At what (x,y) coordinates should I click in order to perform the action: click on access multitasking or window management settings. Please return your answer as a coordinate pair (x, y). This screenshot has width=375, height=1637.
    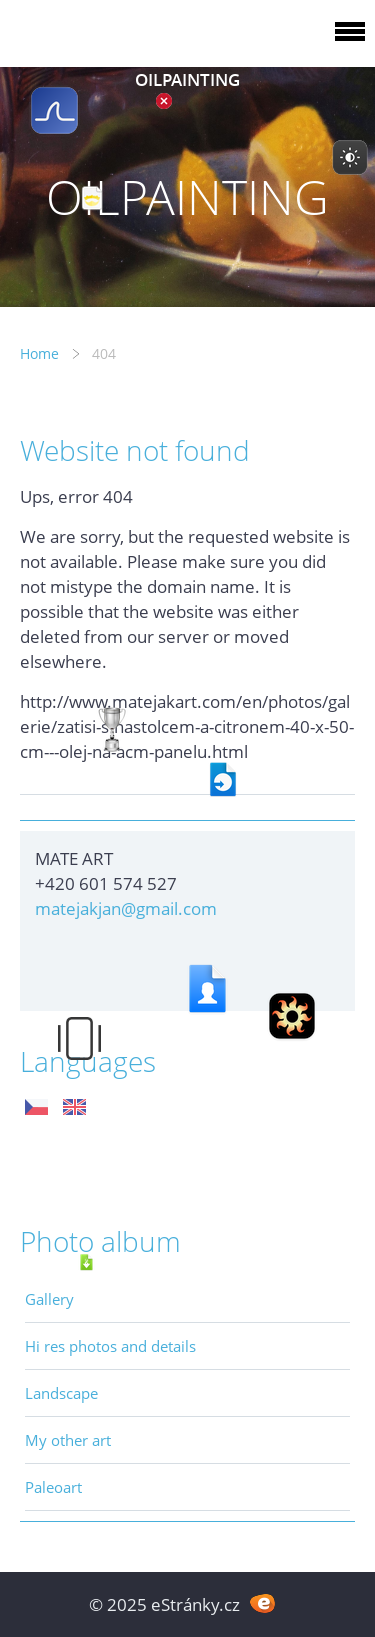
    Looking at the image, I should click on (79, 1038).